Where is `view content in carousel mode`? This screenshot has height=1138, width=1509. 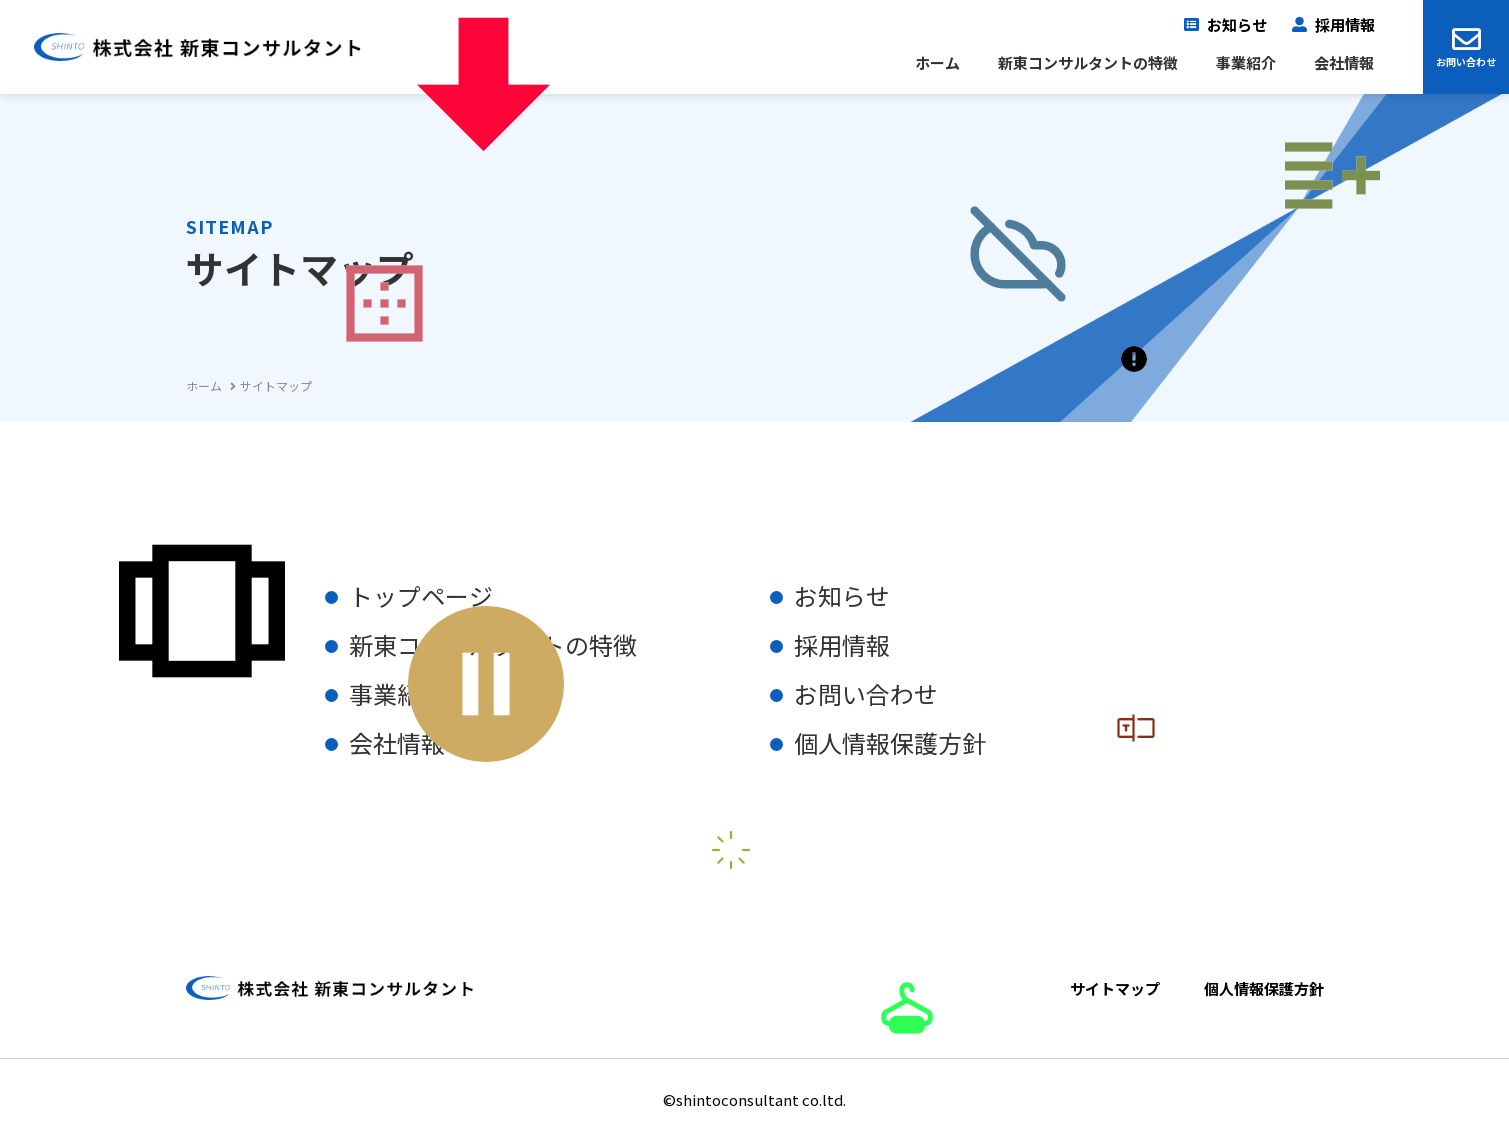 view content in carousel mode is located at coordinates (202, 611).